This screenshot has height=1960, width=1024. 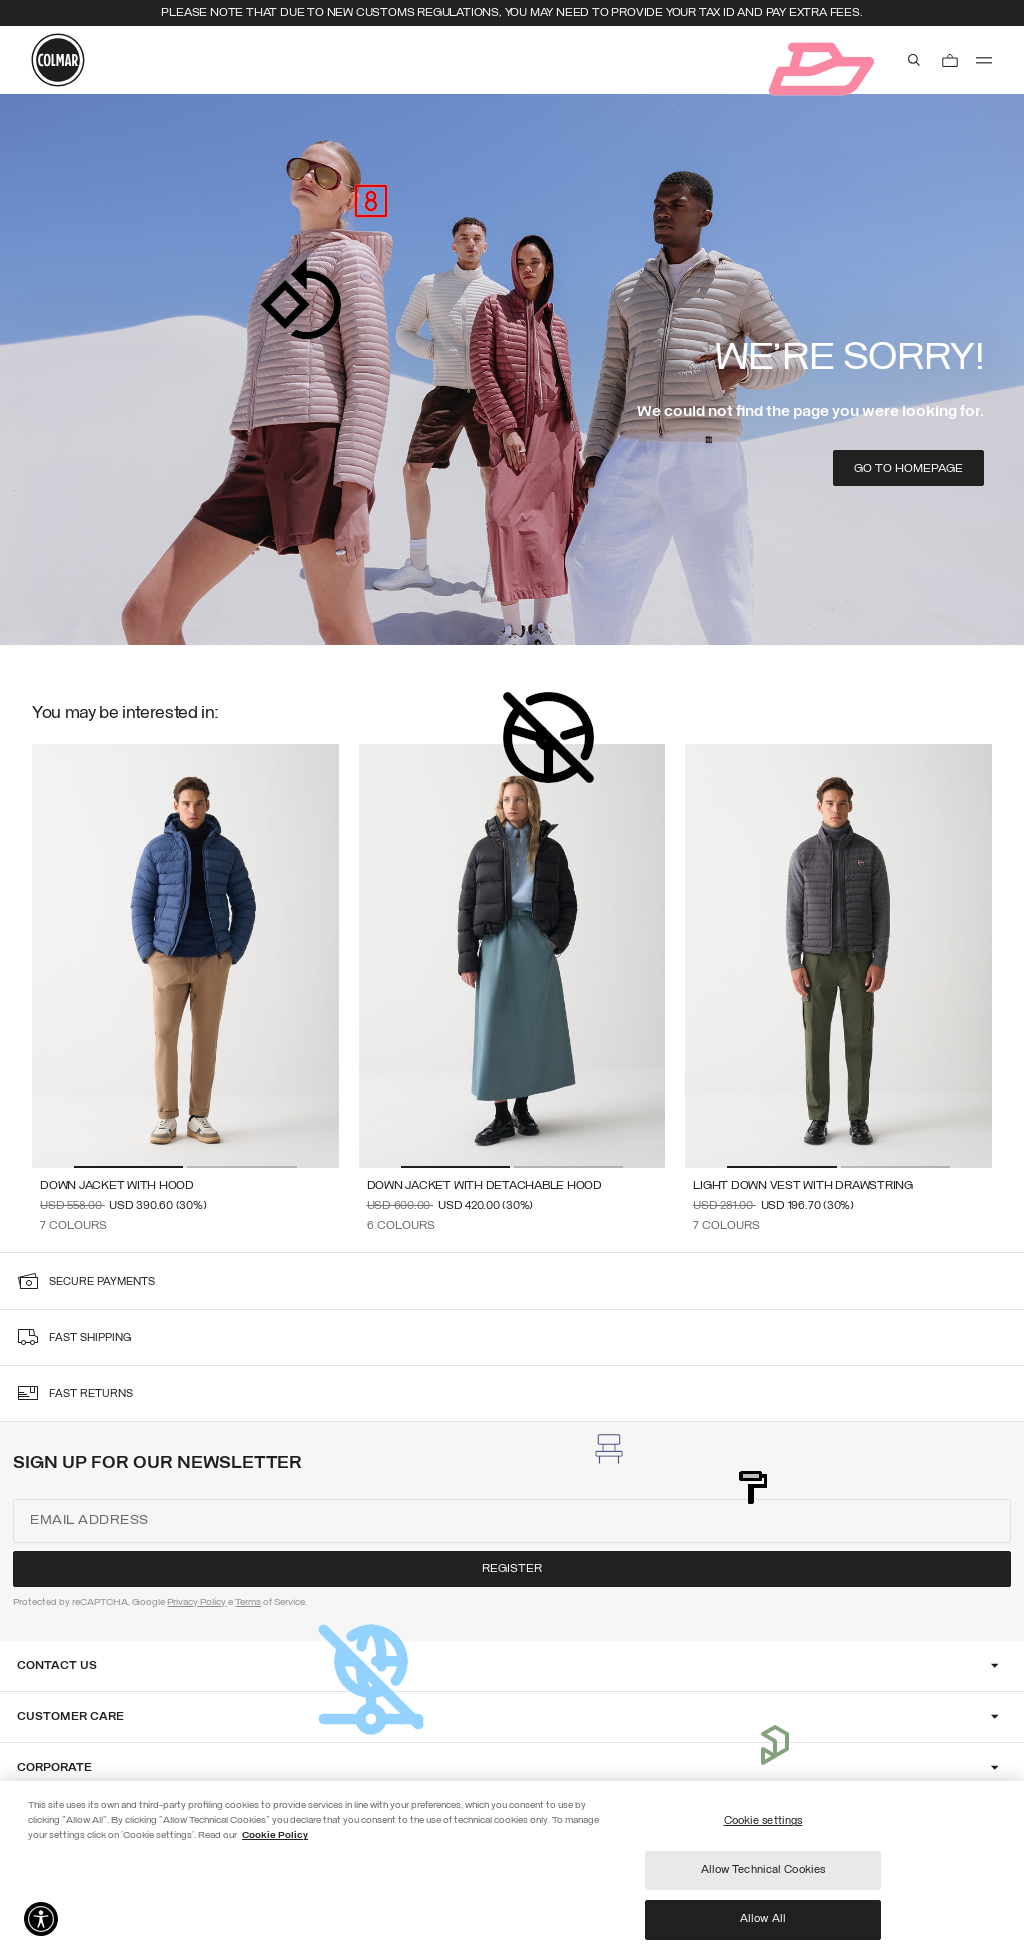 What do you see at coordinates (821, 66) in the screenshot?
I see `access boat rental or marina services` at bounding box center [821, 66].